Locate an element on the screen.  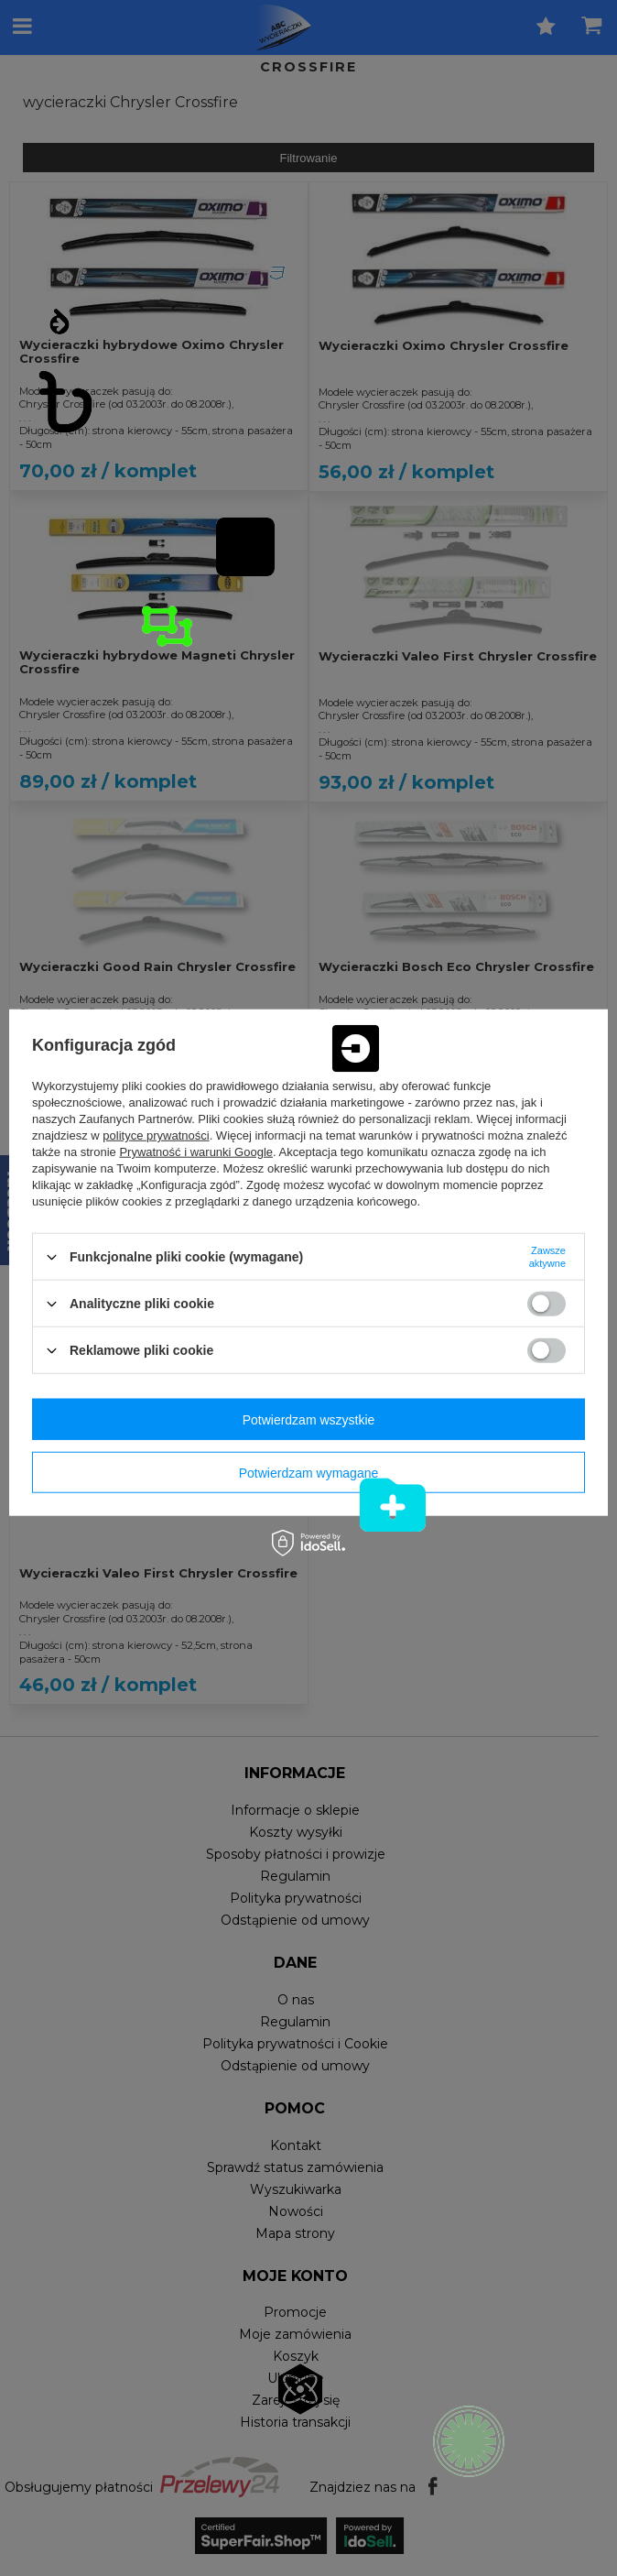
create a new folder is located at coordinates (393, 1507).